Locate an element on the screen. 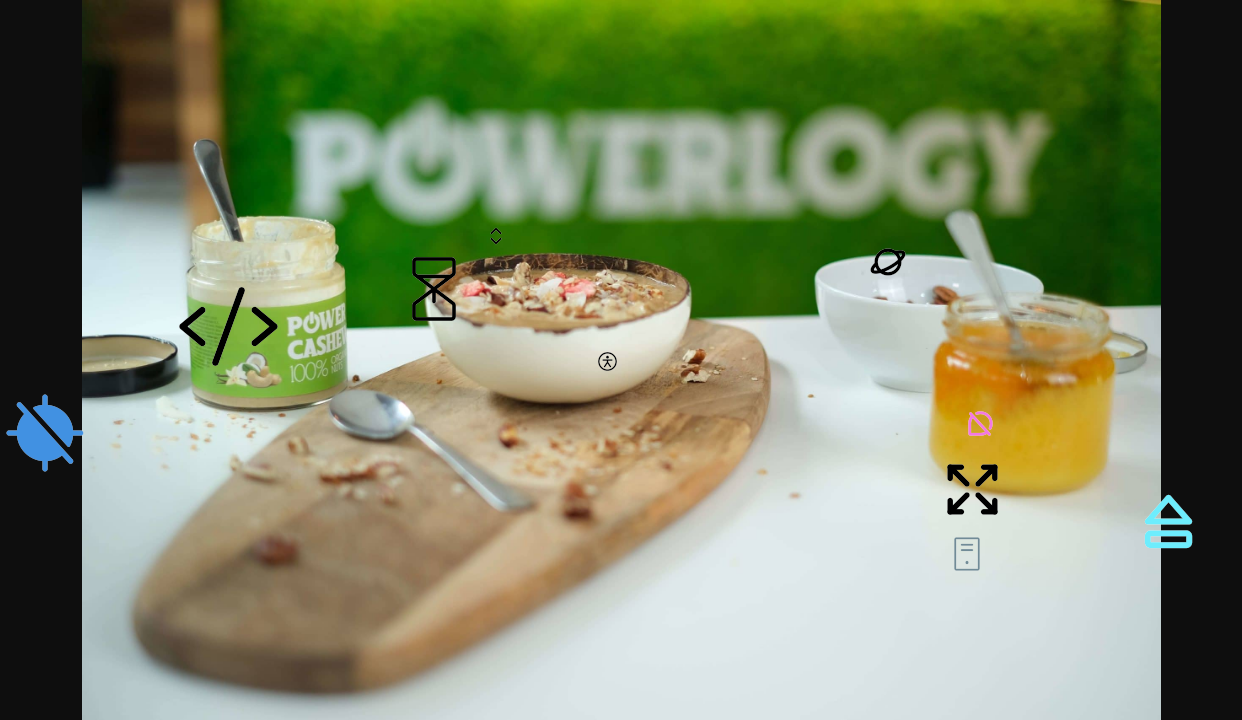  indicates a process is in progress is located at coordinates (434, 289).